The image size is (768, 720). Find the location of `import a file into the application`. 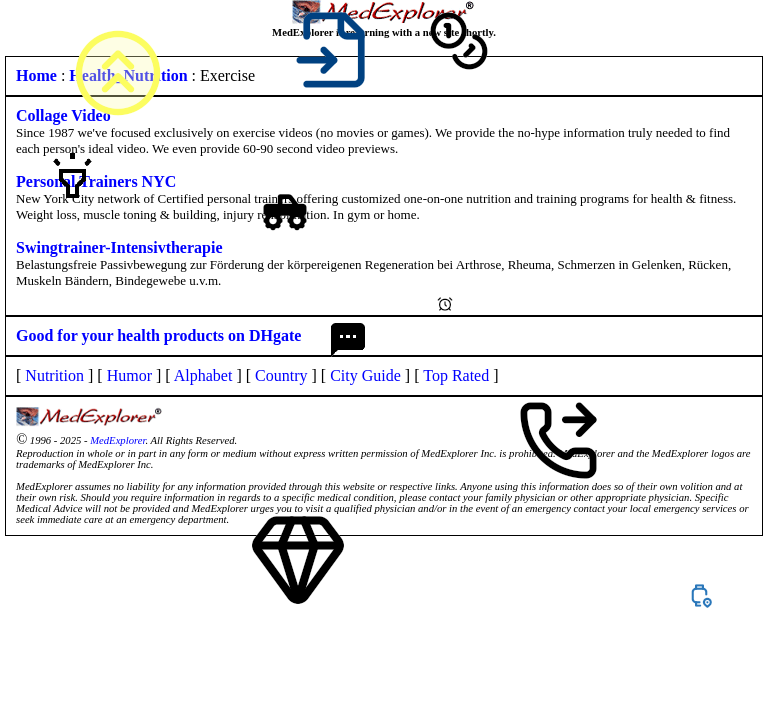

import a file into the application is located at coordinates (334, 50).